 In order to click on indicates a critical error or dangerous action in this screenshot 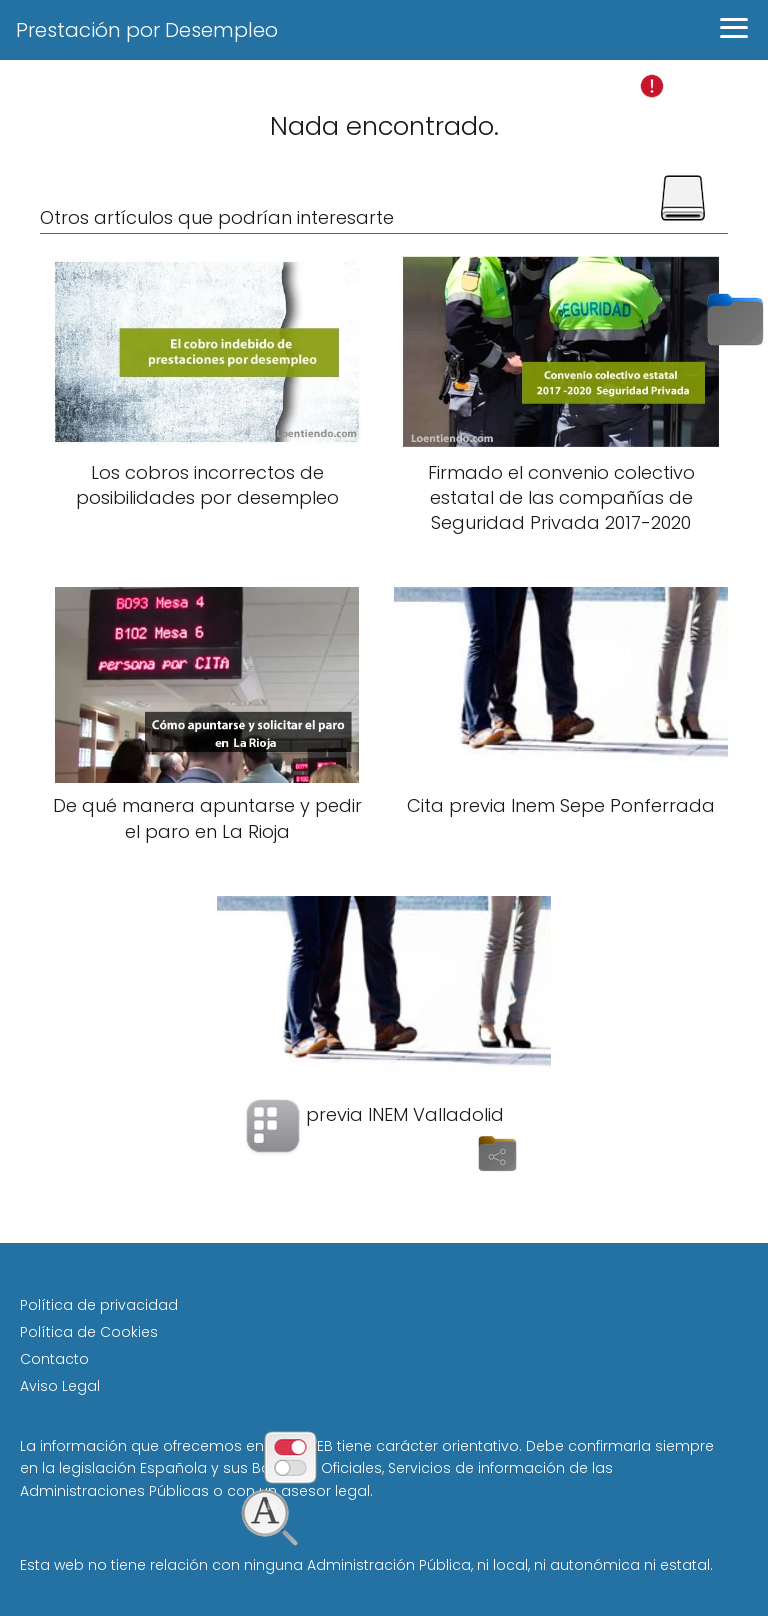, I will do `click(652, 86)`.